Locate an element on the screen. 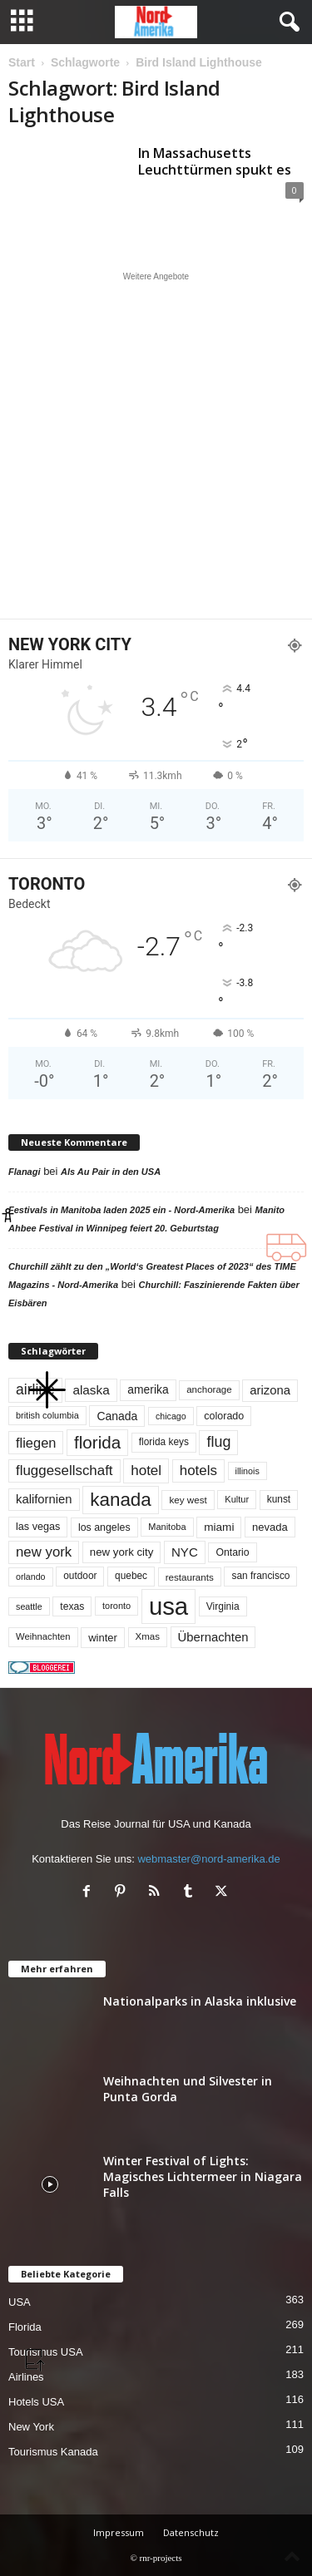 The width and height of the screenshot is (312, 2576). indicates a featured or starred item is located at coordinates (47, 1390).